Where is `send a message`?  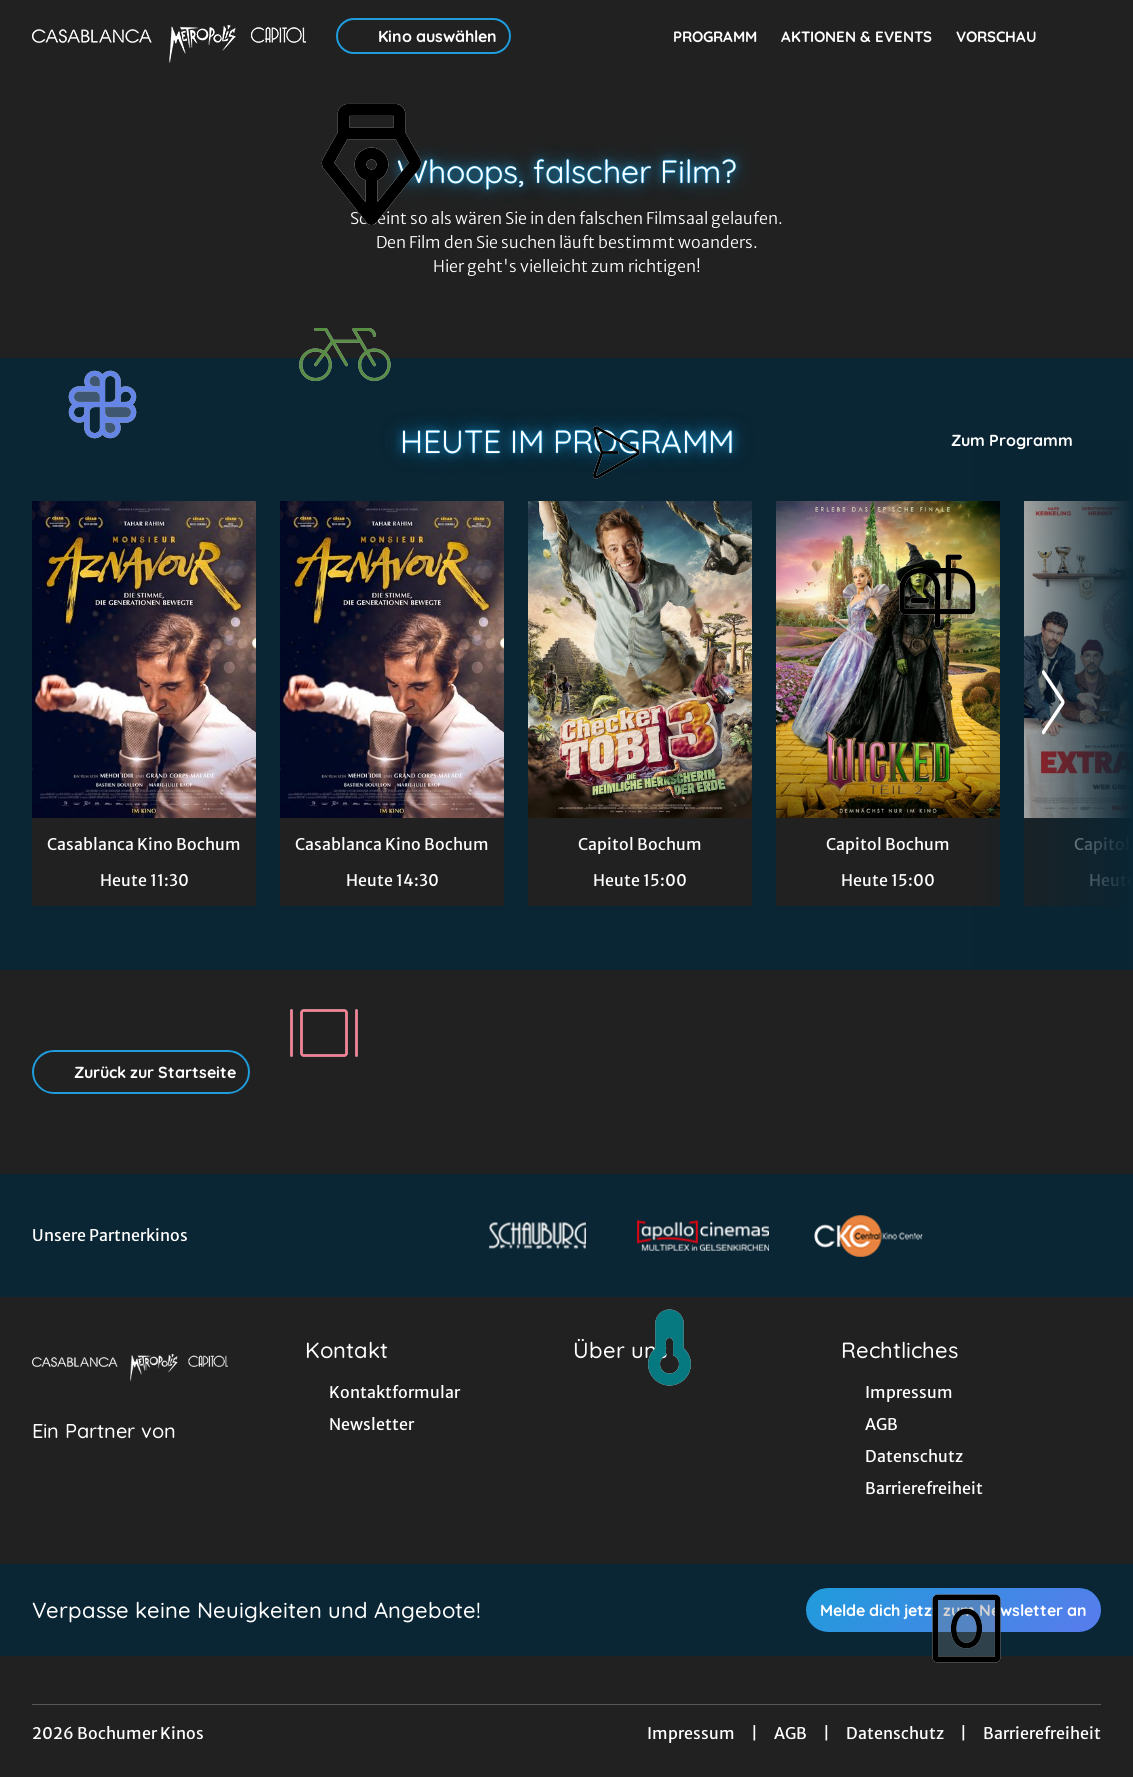
send a message is located at coordinates (613, 452).